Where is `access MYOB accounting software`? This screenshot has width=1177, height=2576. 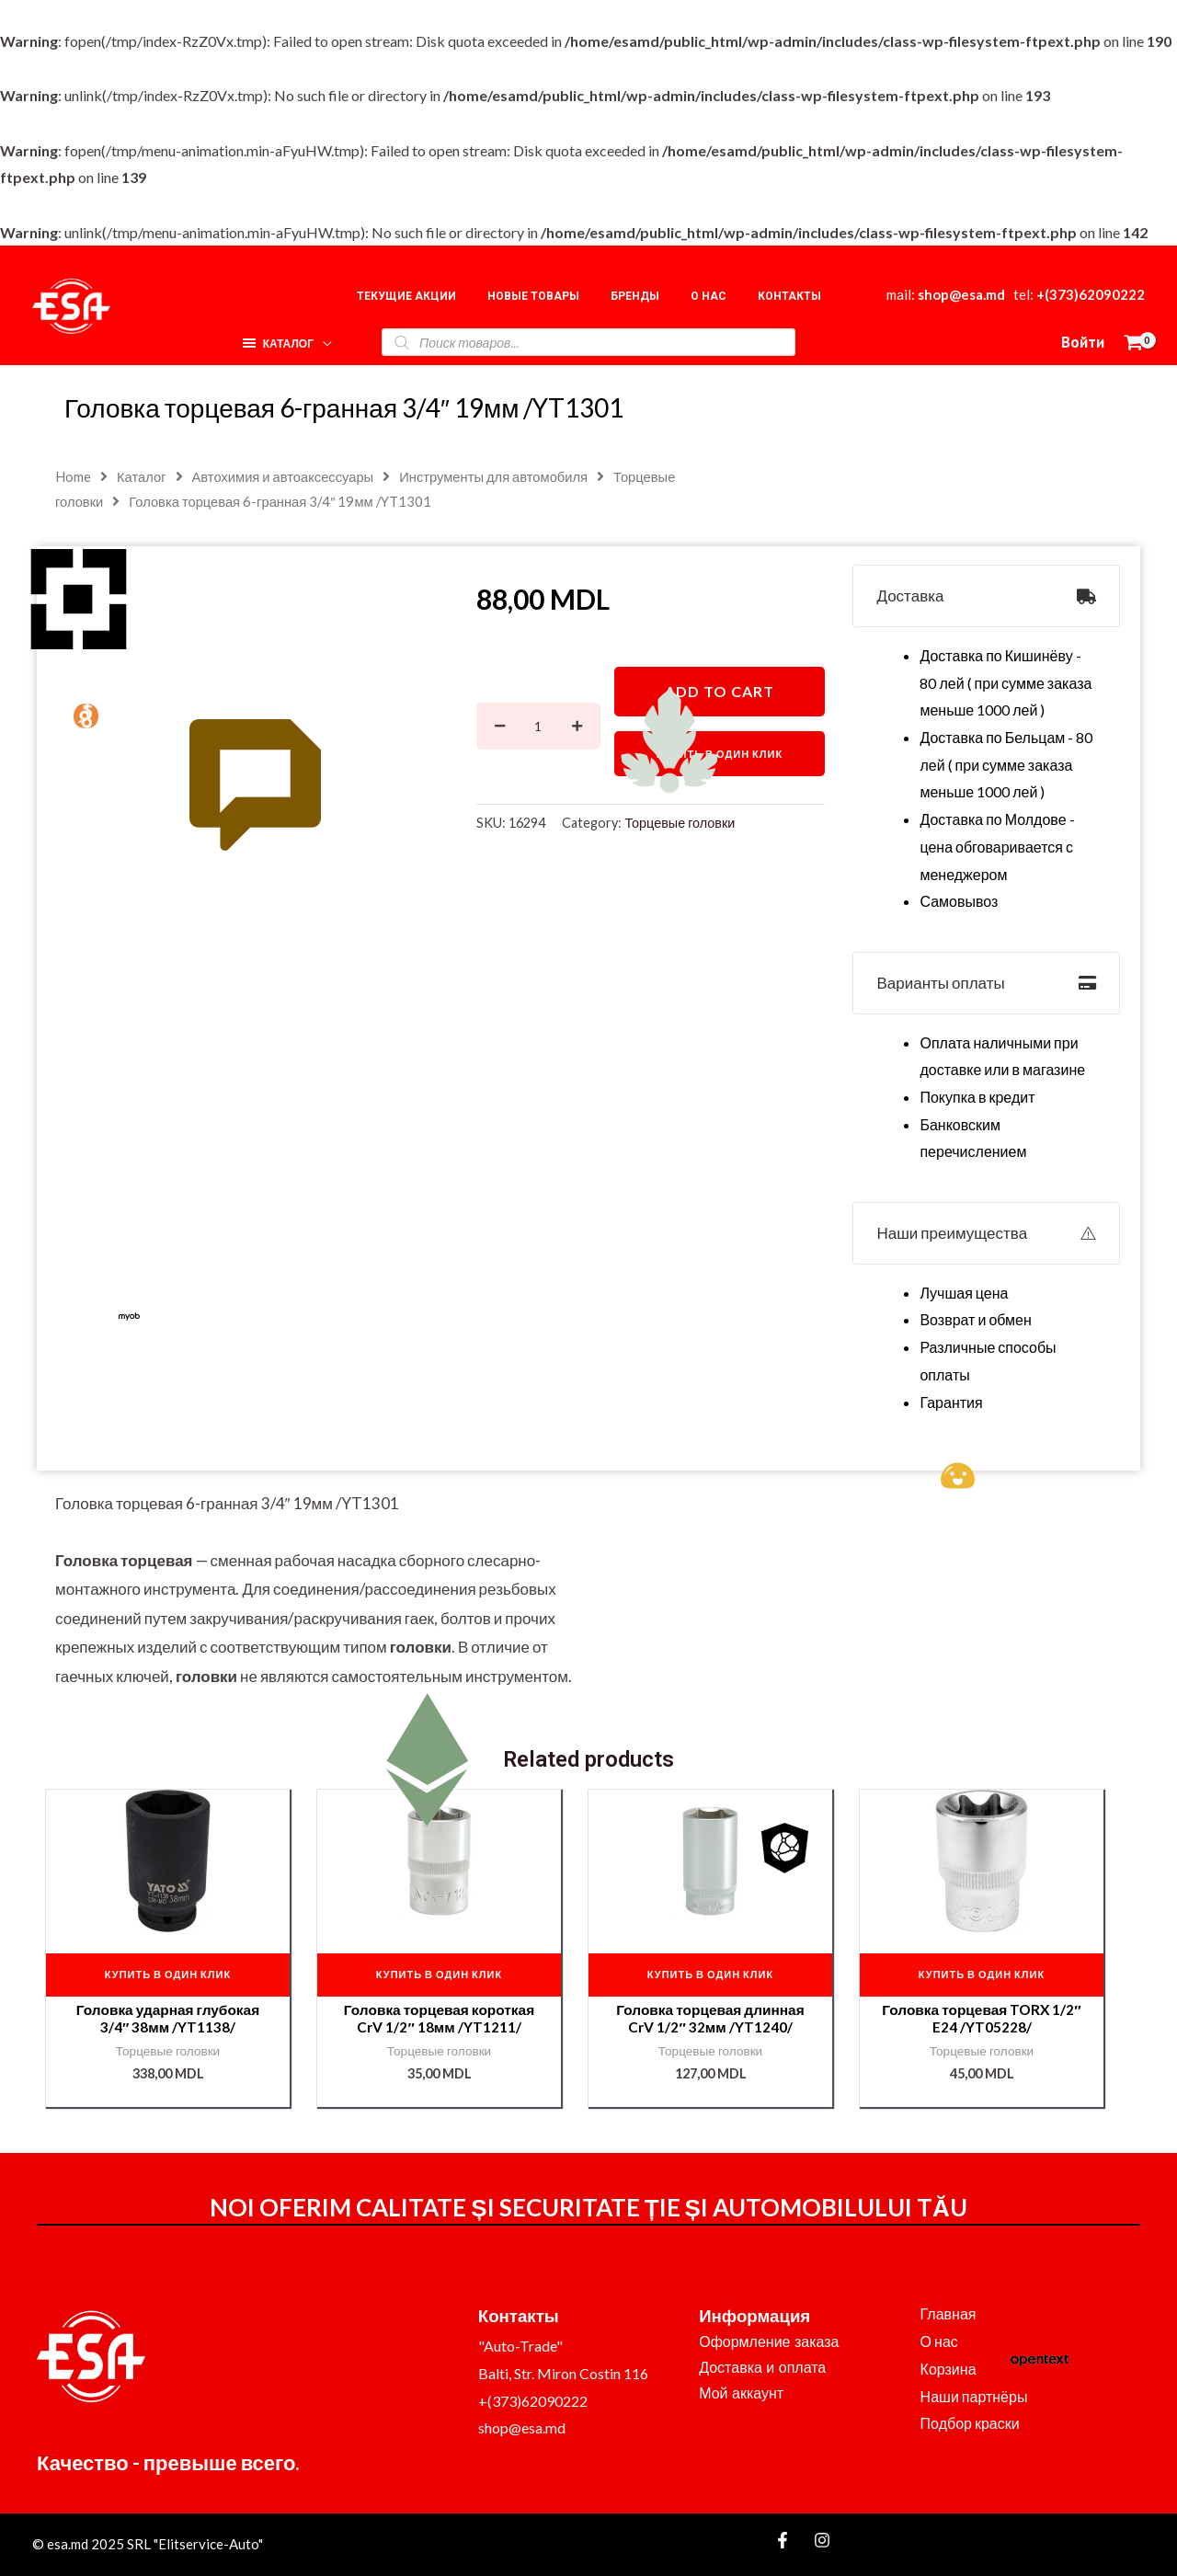 access MYOB accounting software is located at coordinates (129, 1316).